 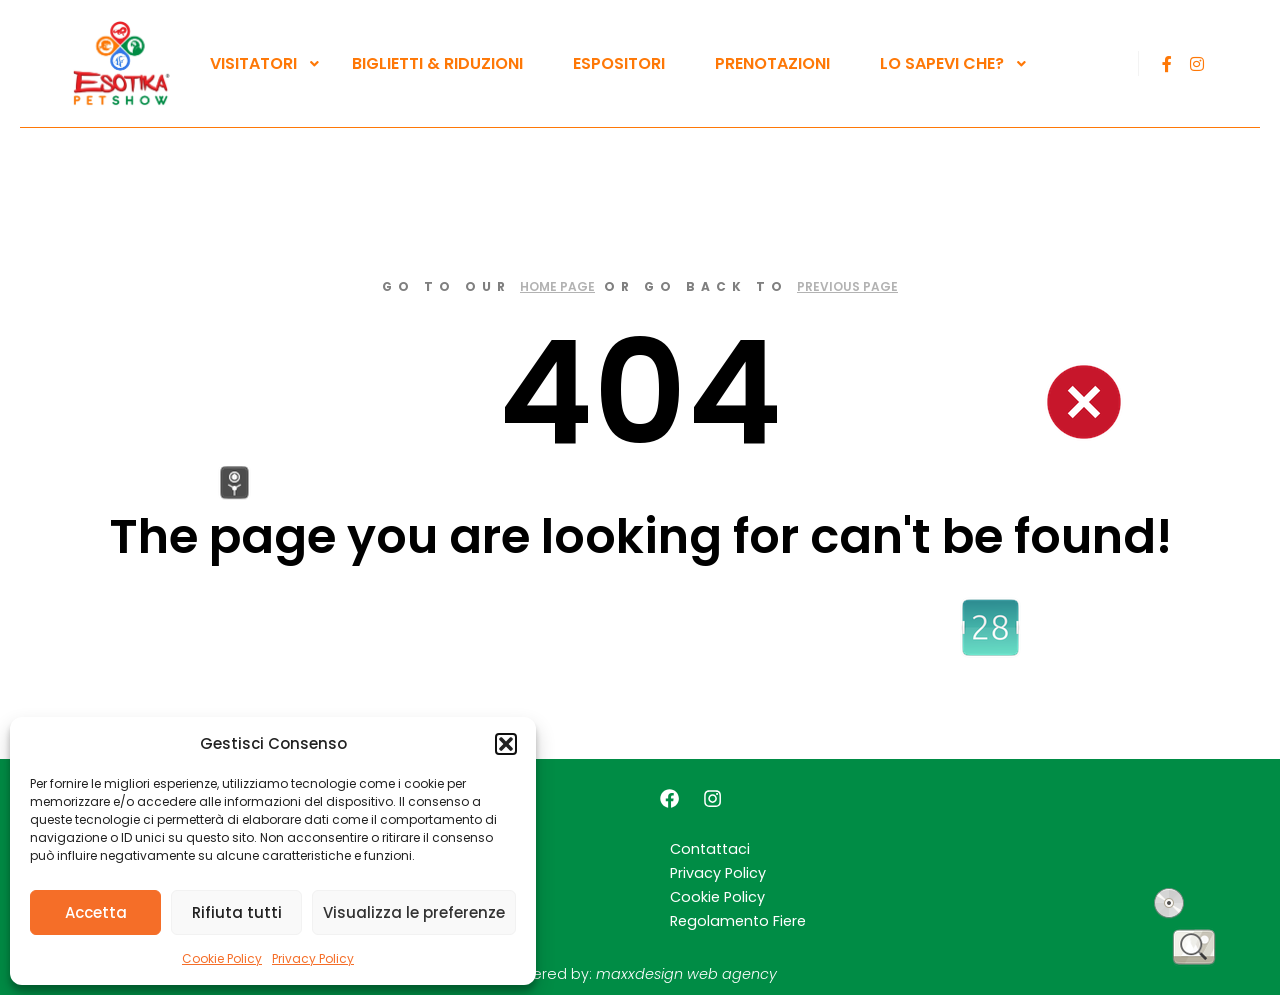 I want to click on stop or cancel a running process, so click(x=1084, y=402).